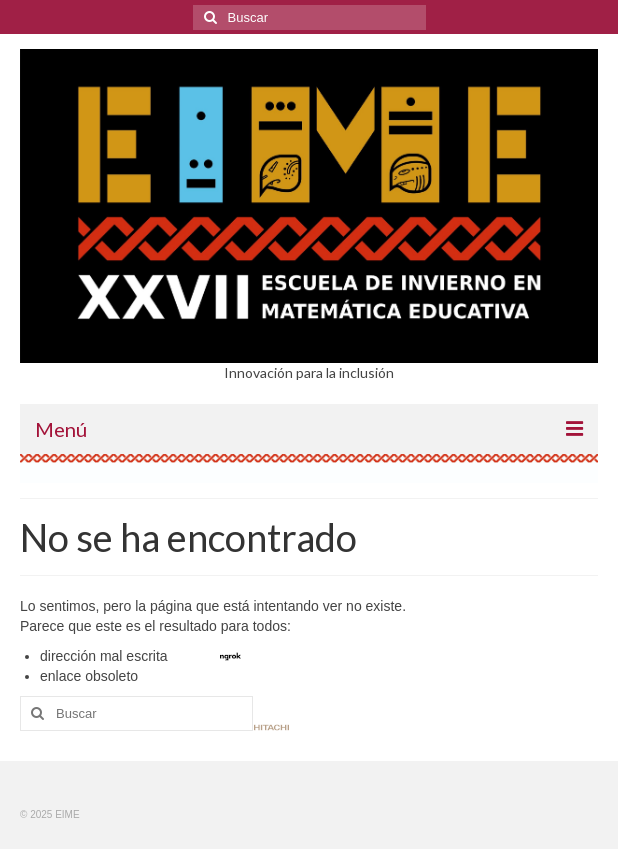  Describe the element at coordinates (271, 727) in the screenshot. I see `hitachi brand logo` at that location.